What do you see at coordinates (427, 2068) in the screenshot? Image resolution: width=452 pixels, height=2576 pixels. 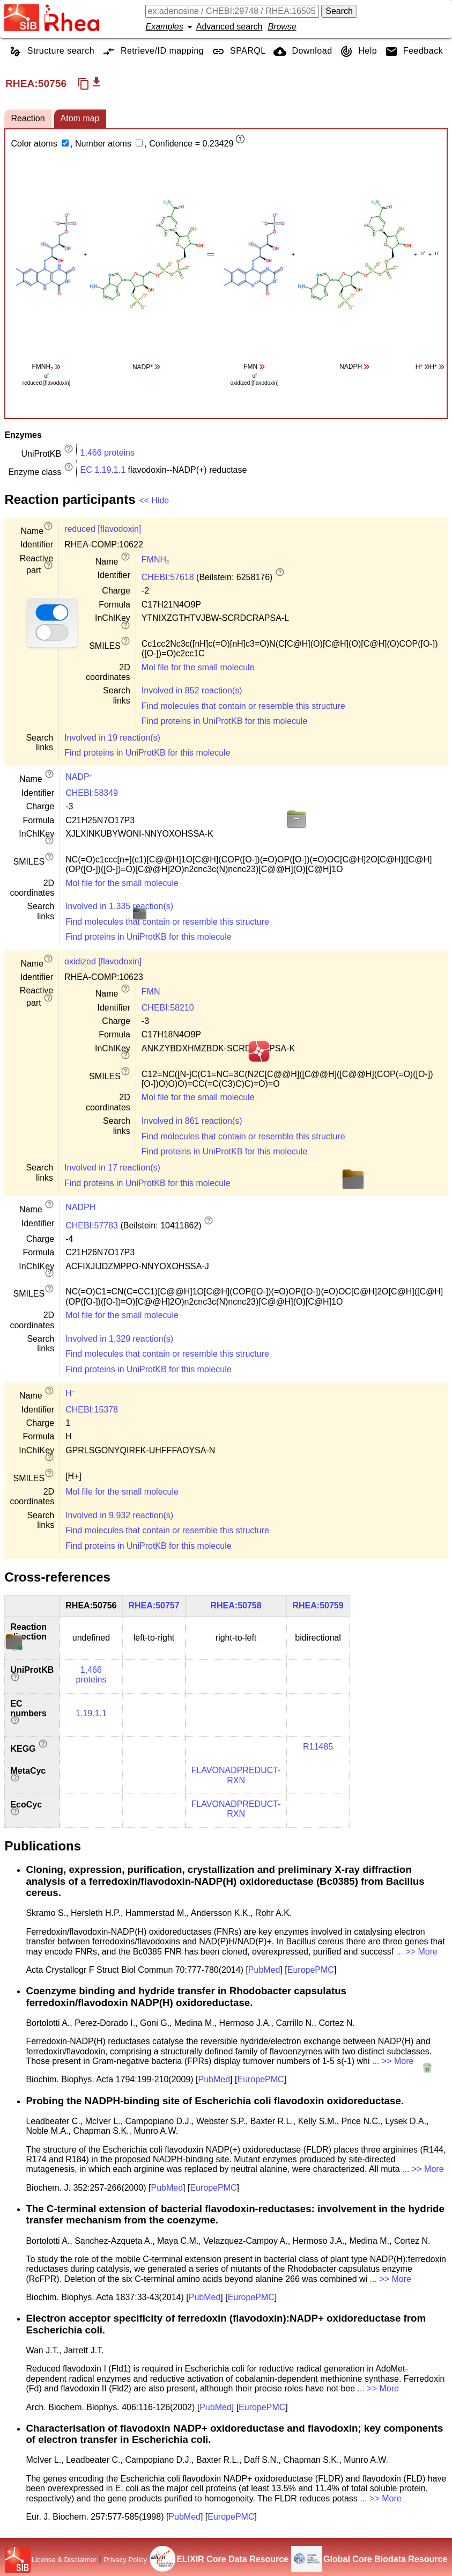 I see `indicates the trash bin contains deleted items` at bounding box center [427, 2068].